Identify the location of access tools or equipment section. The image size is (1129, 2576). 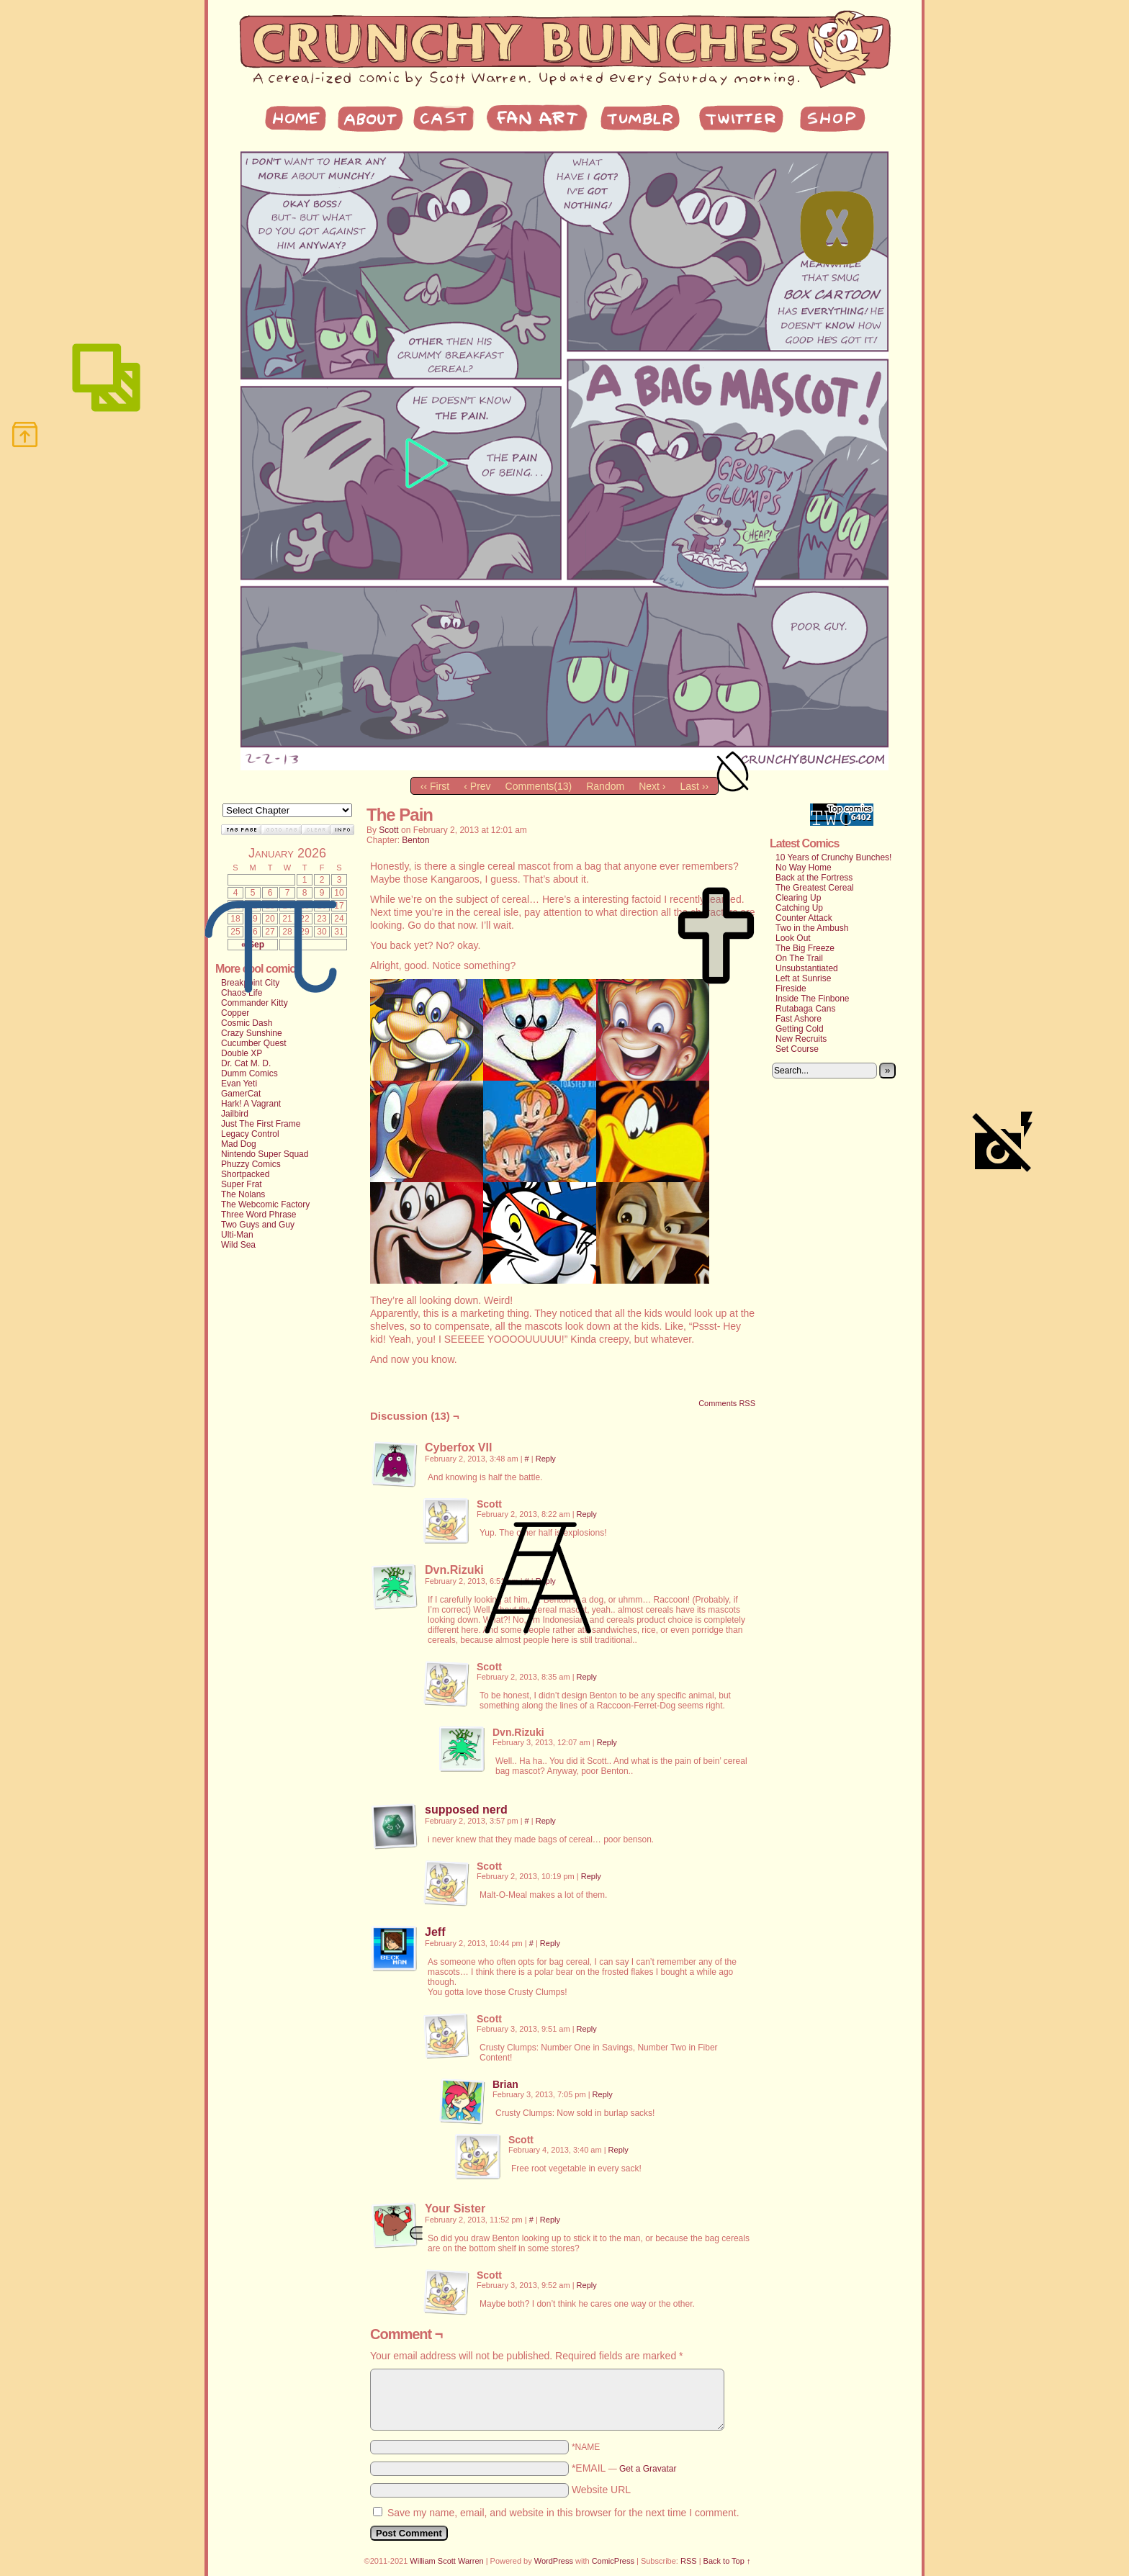
(540, 1577).